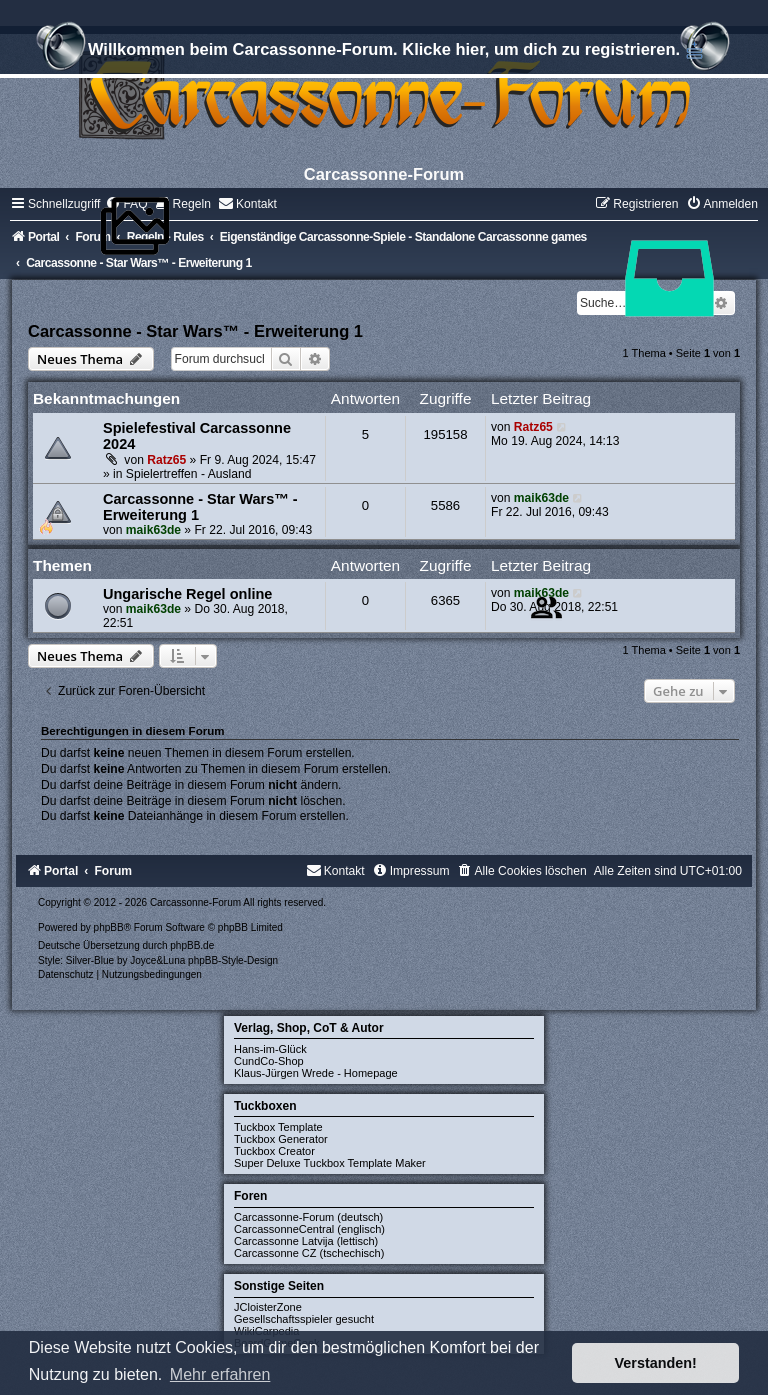 The height and width of the screenshot is (1395, 768). Describe the element at coordinates (546, 607) in the screenshot. I see `view contacts or people list` at that location.